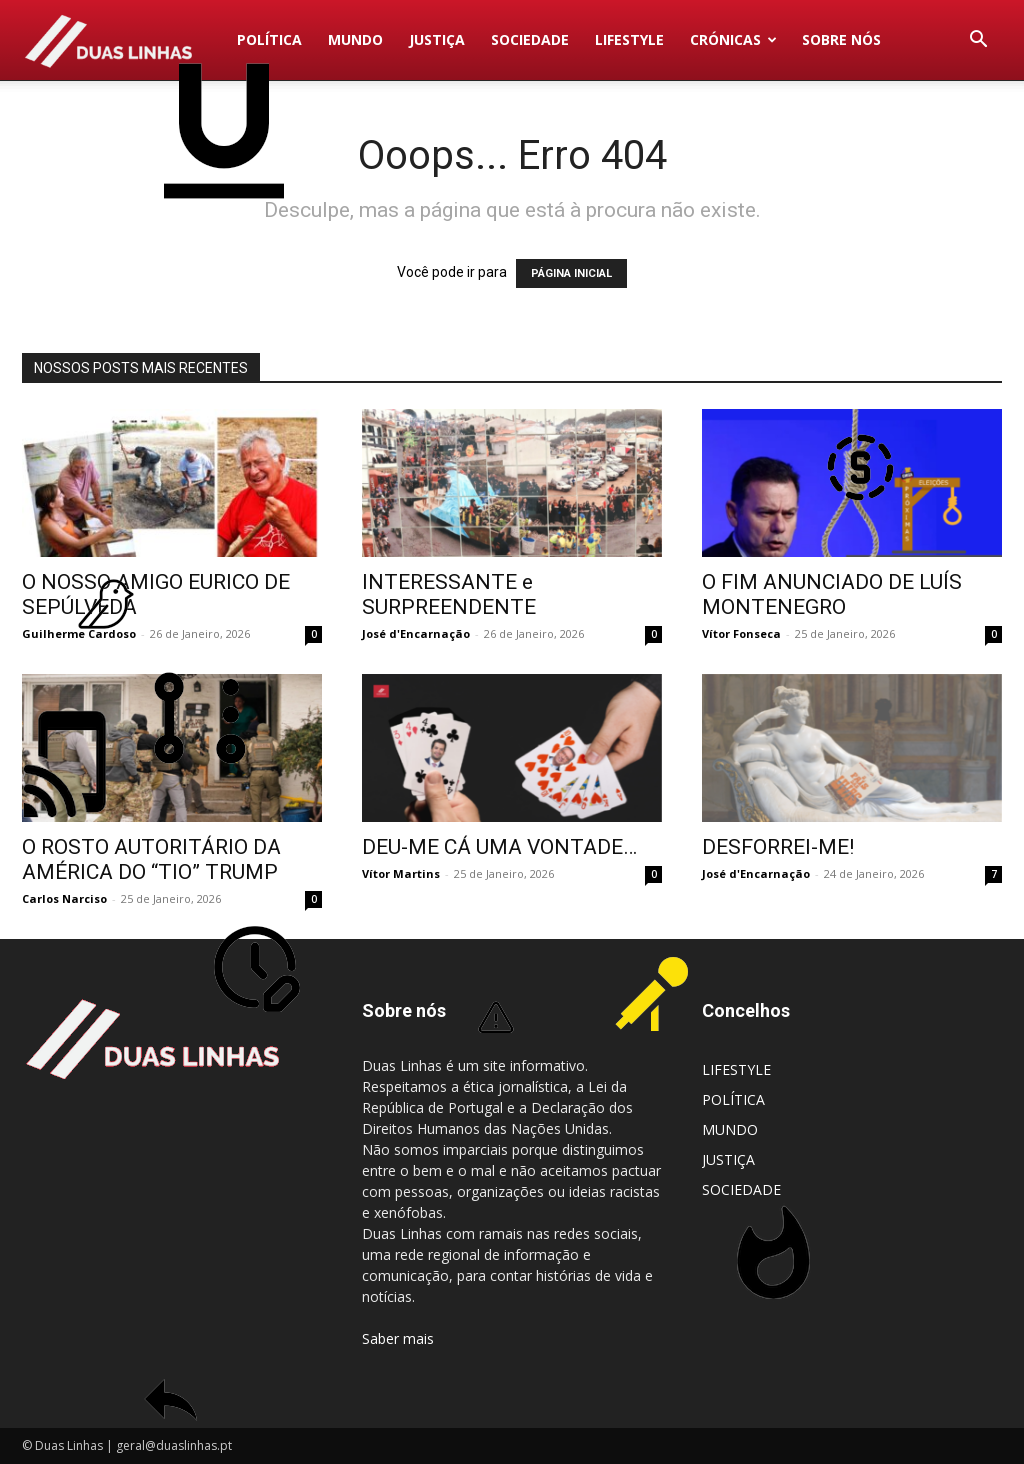 The image size is (1024, 1464). I want to click on access twitter or social media sharing, so click(107, 606).